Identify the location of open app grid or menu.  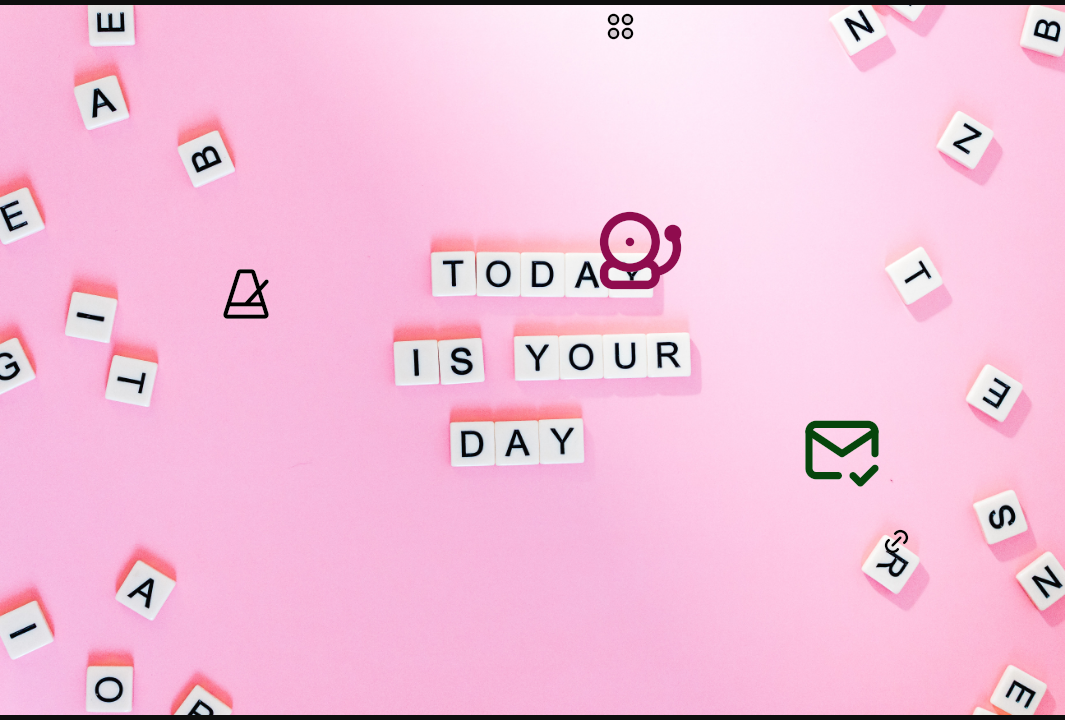
(620, 26).